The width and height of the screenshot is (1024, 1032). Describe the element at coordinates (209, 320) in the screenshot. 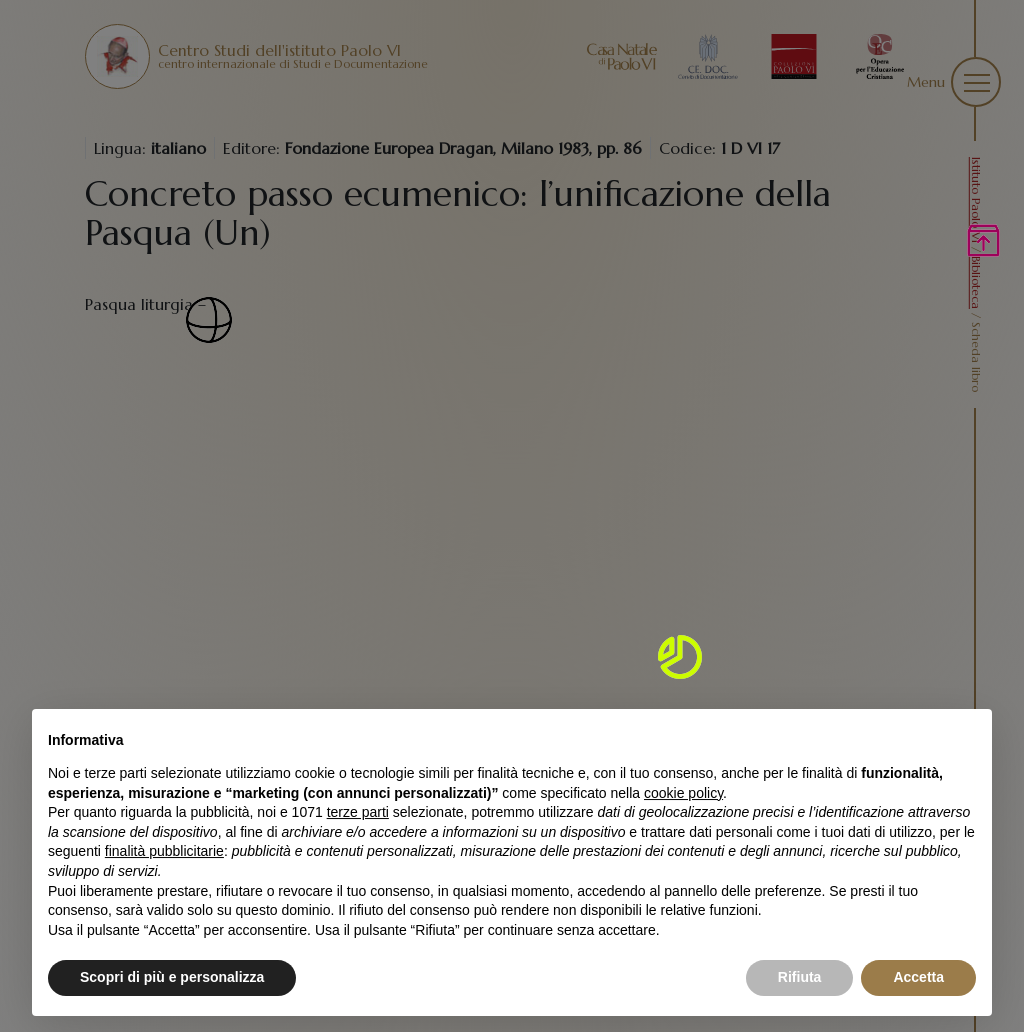

I see `access global or international settings` at that location.